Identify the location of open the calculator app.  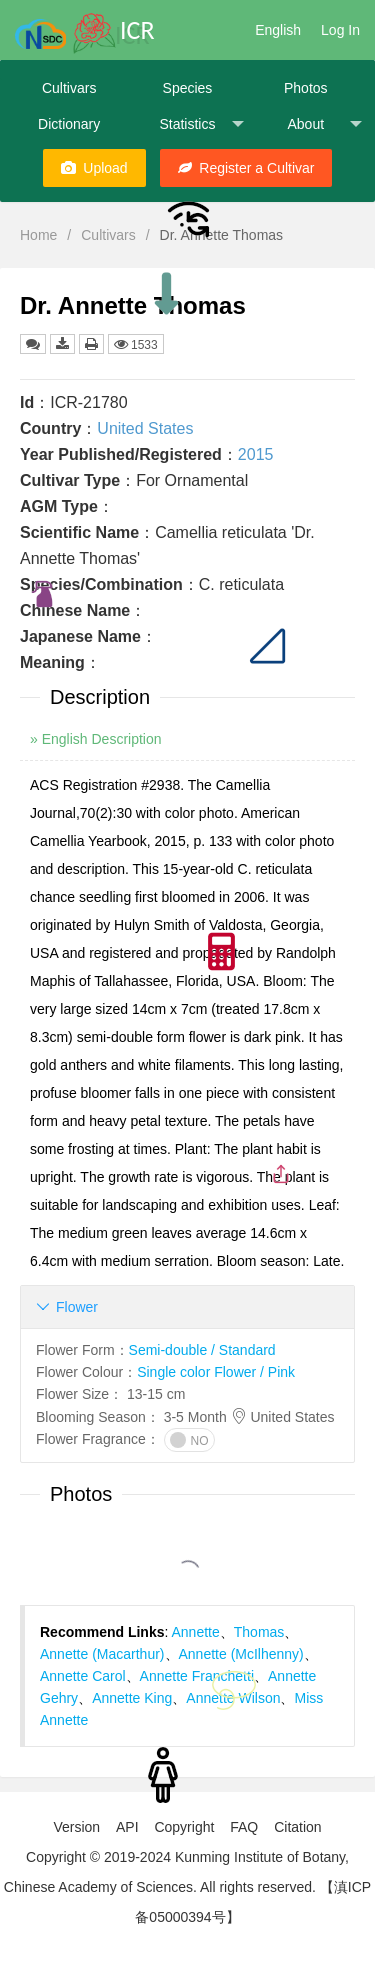
(221, 951).